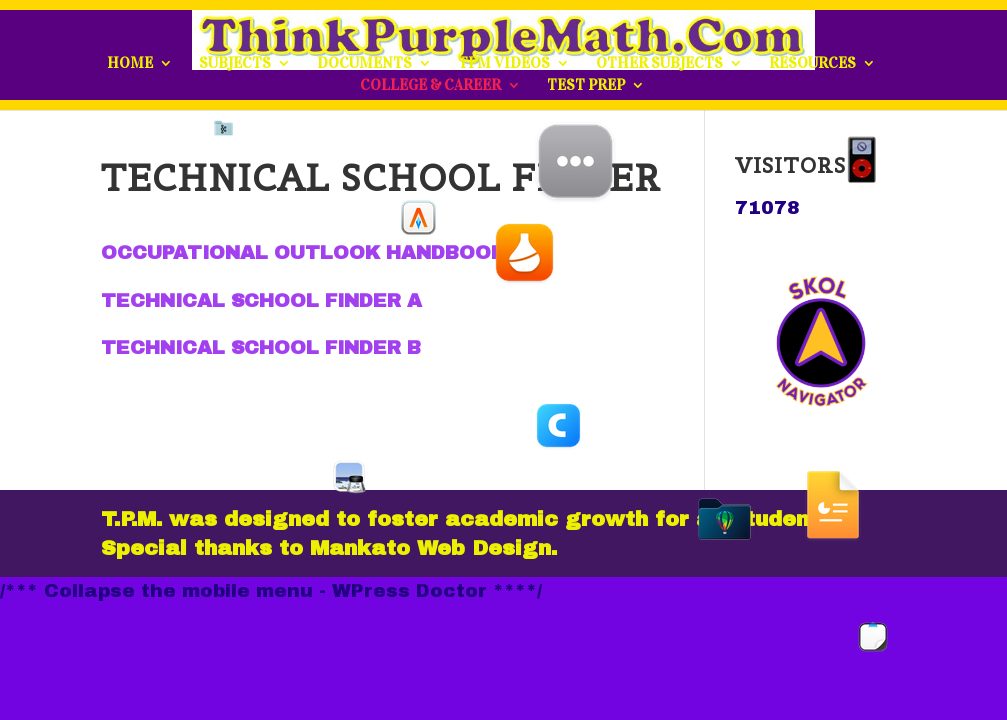 The image size is (1007, 720). I want to click on open a presentation file, so click(833, 506).